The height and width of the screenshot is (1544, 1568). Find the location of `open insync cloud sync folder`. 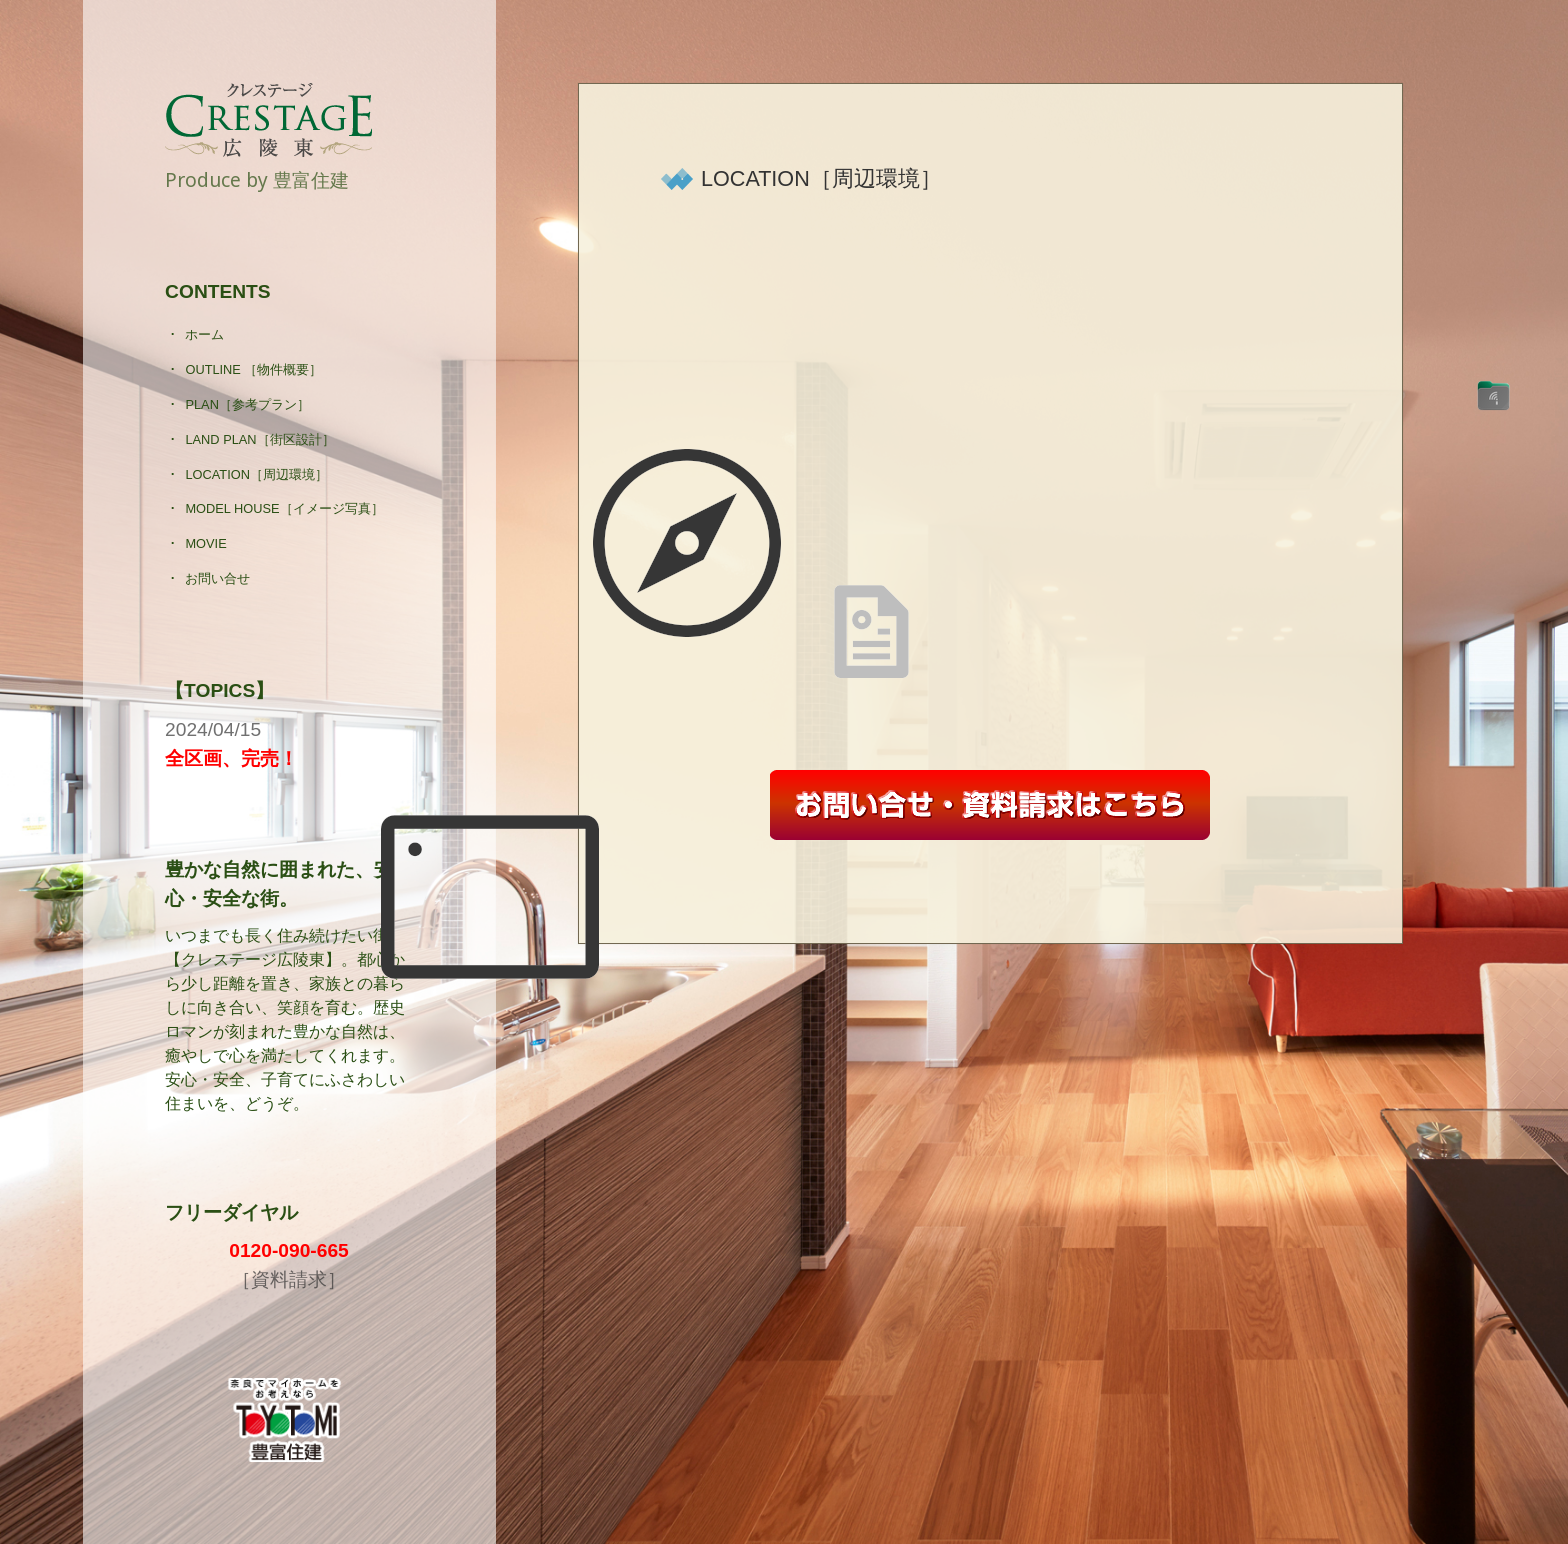

open insync cloud sync folder is located at coordinates (1493, 395).